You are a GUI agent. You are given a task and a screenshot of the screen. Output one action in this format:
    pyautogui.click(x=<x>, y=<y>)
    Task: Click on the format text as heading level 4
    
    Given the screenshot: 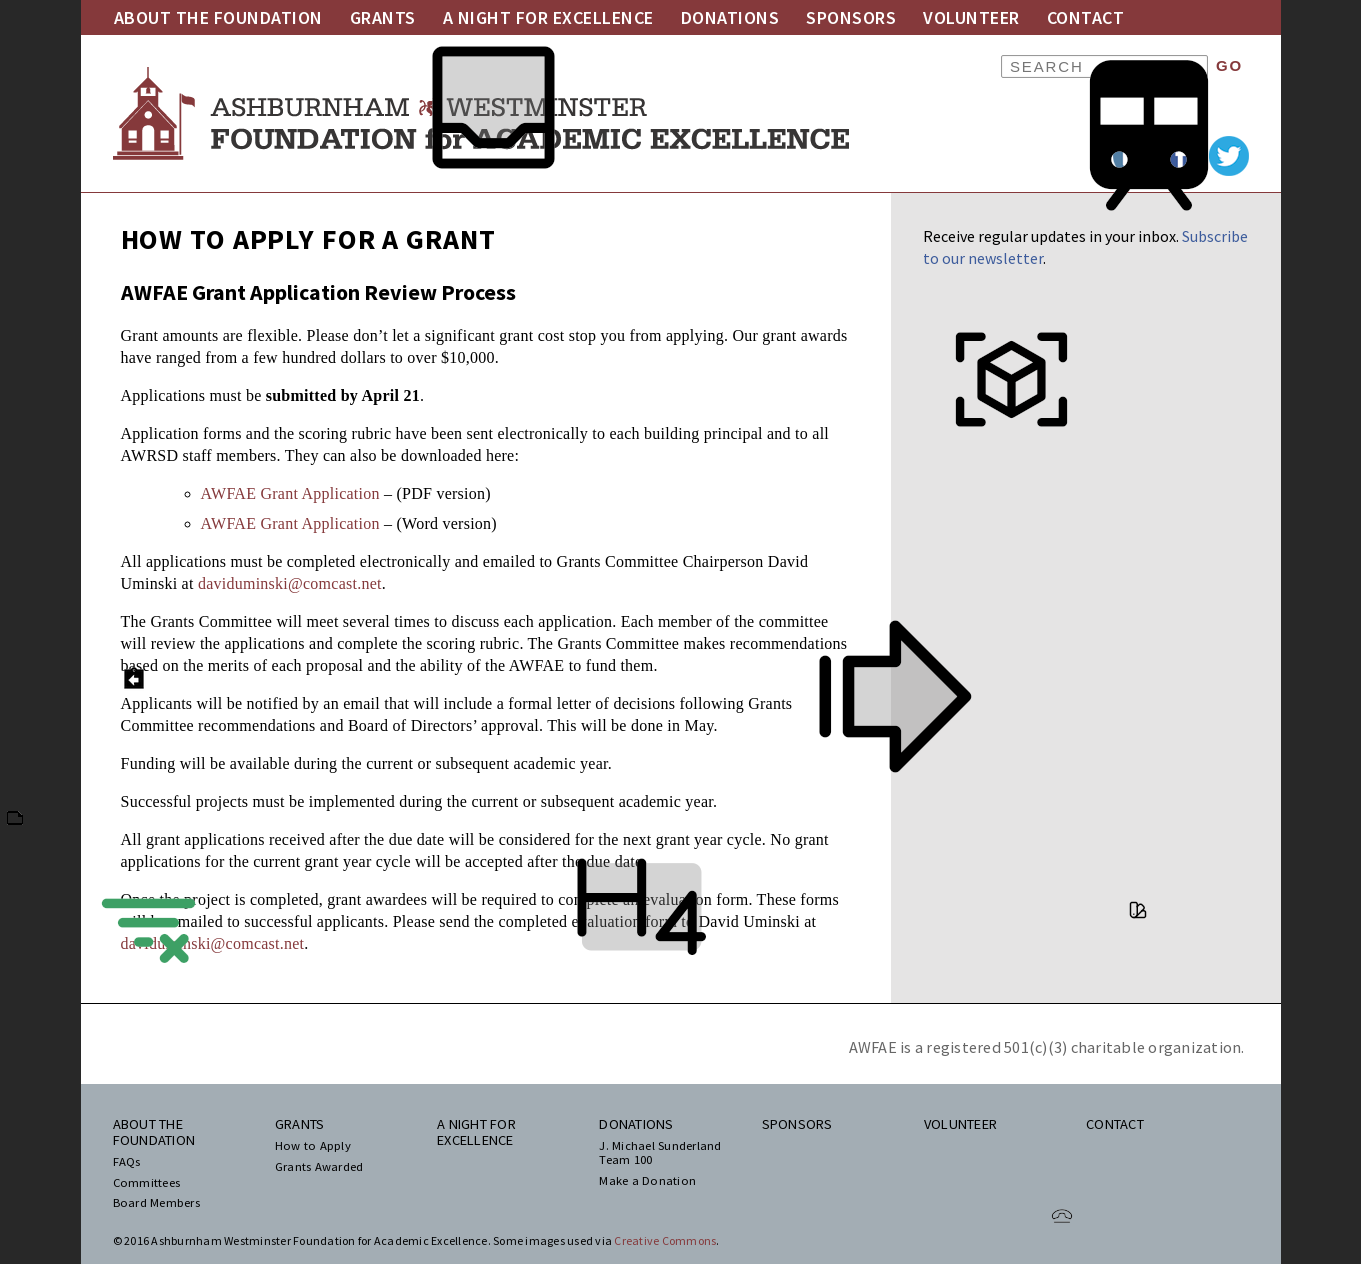 What is the action you would take?
    pyautogui.click(x=632, y=904)
    